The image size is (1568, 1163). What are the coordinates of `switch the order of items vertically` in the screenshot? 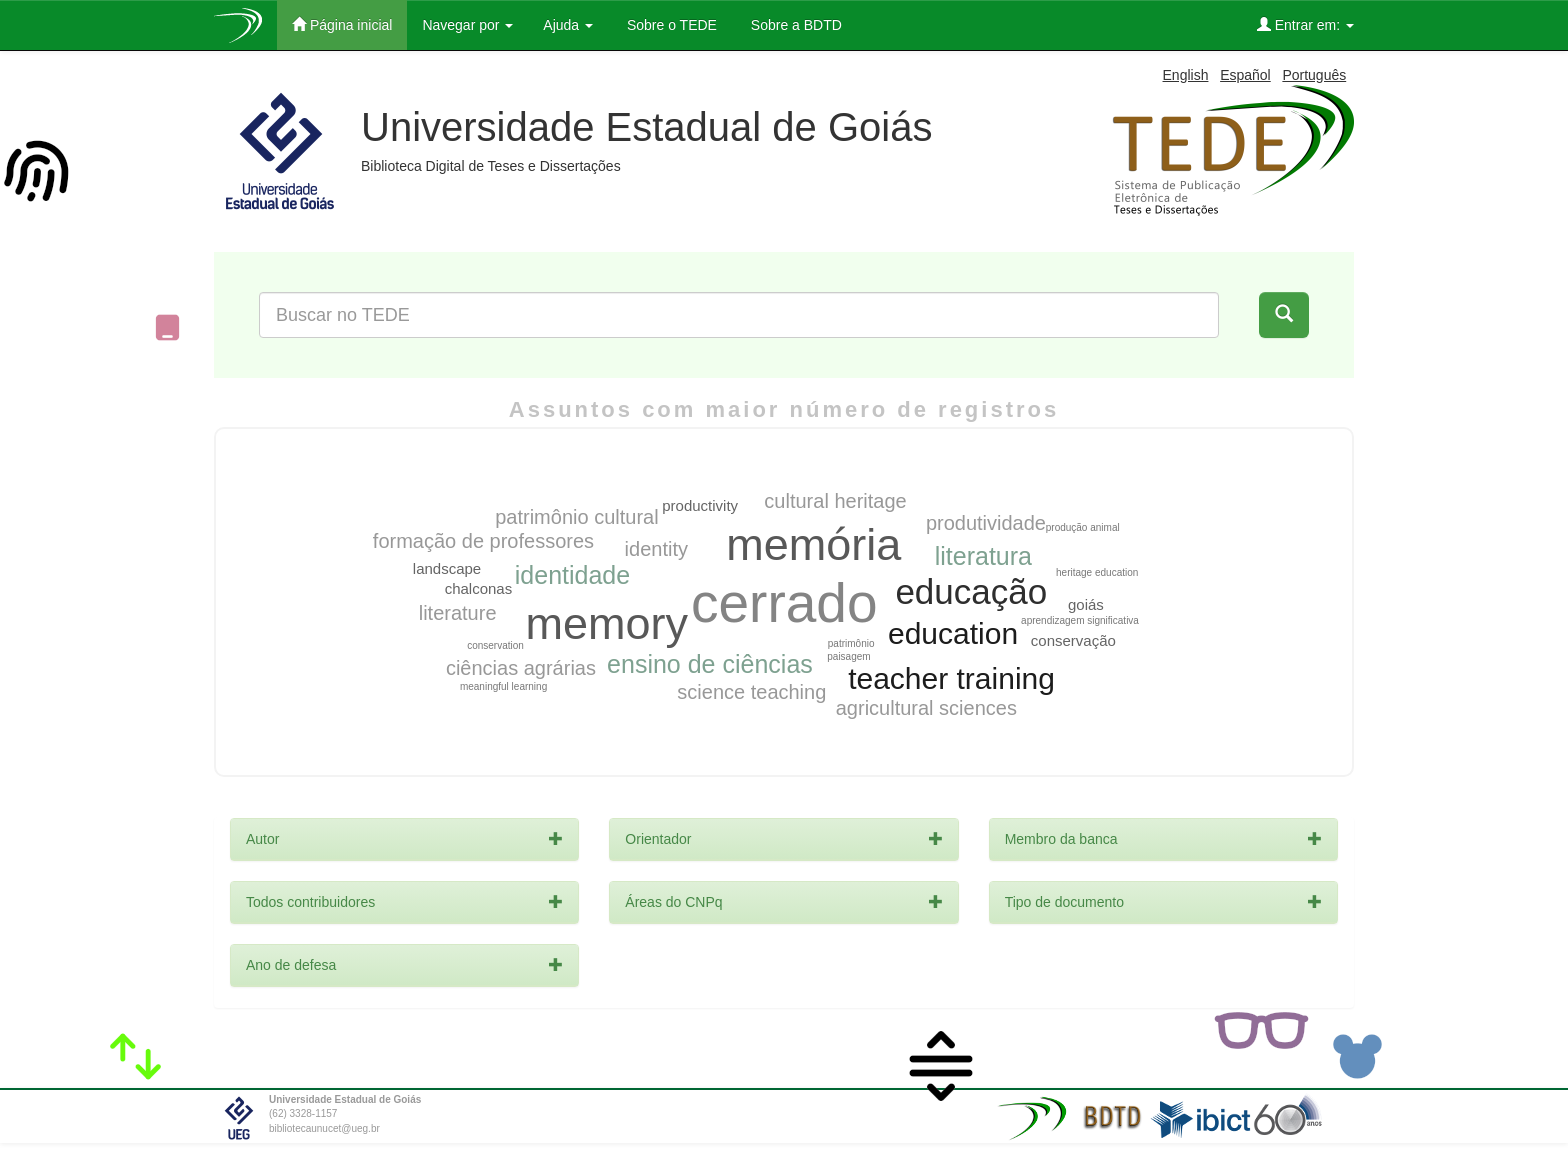 It's located at (135, 1056).